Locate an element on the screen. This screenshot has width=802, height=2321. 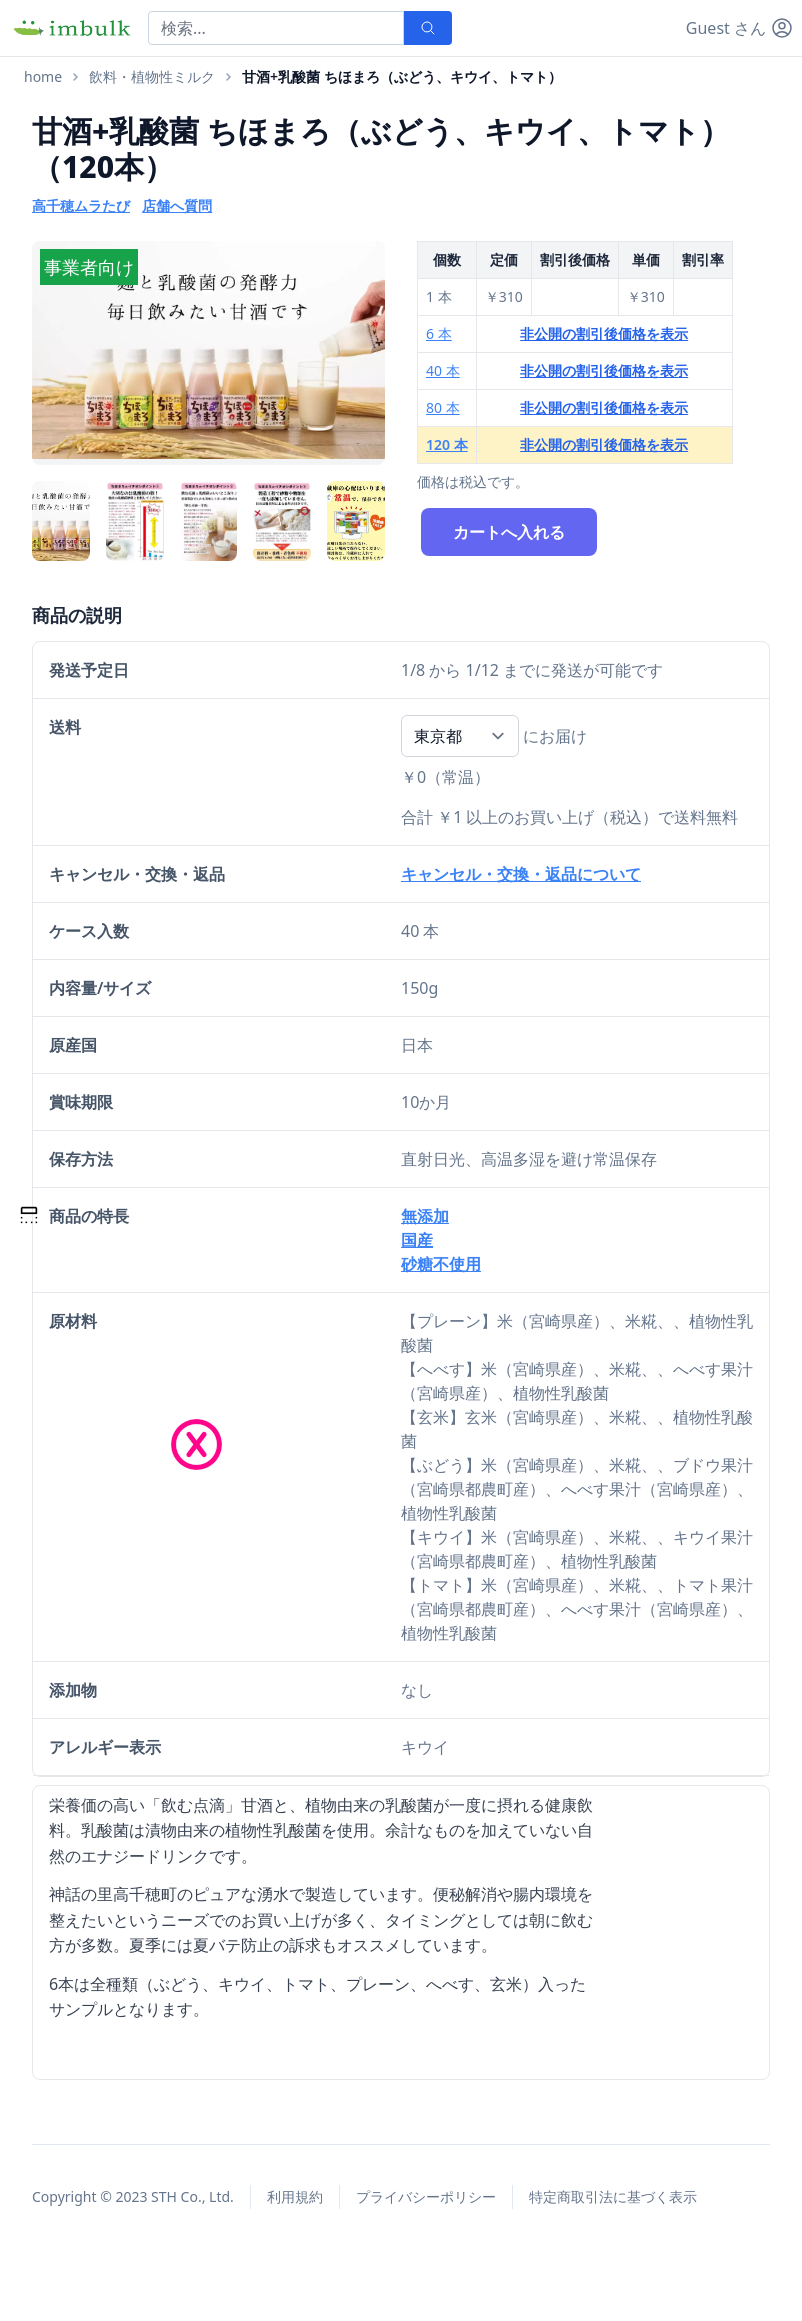
align content to top of container is located at coordinates (29, 1215).